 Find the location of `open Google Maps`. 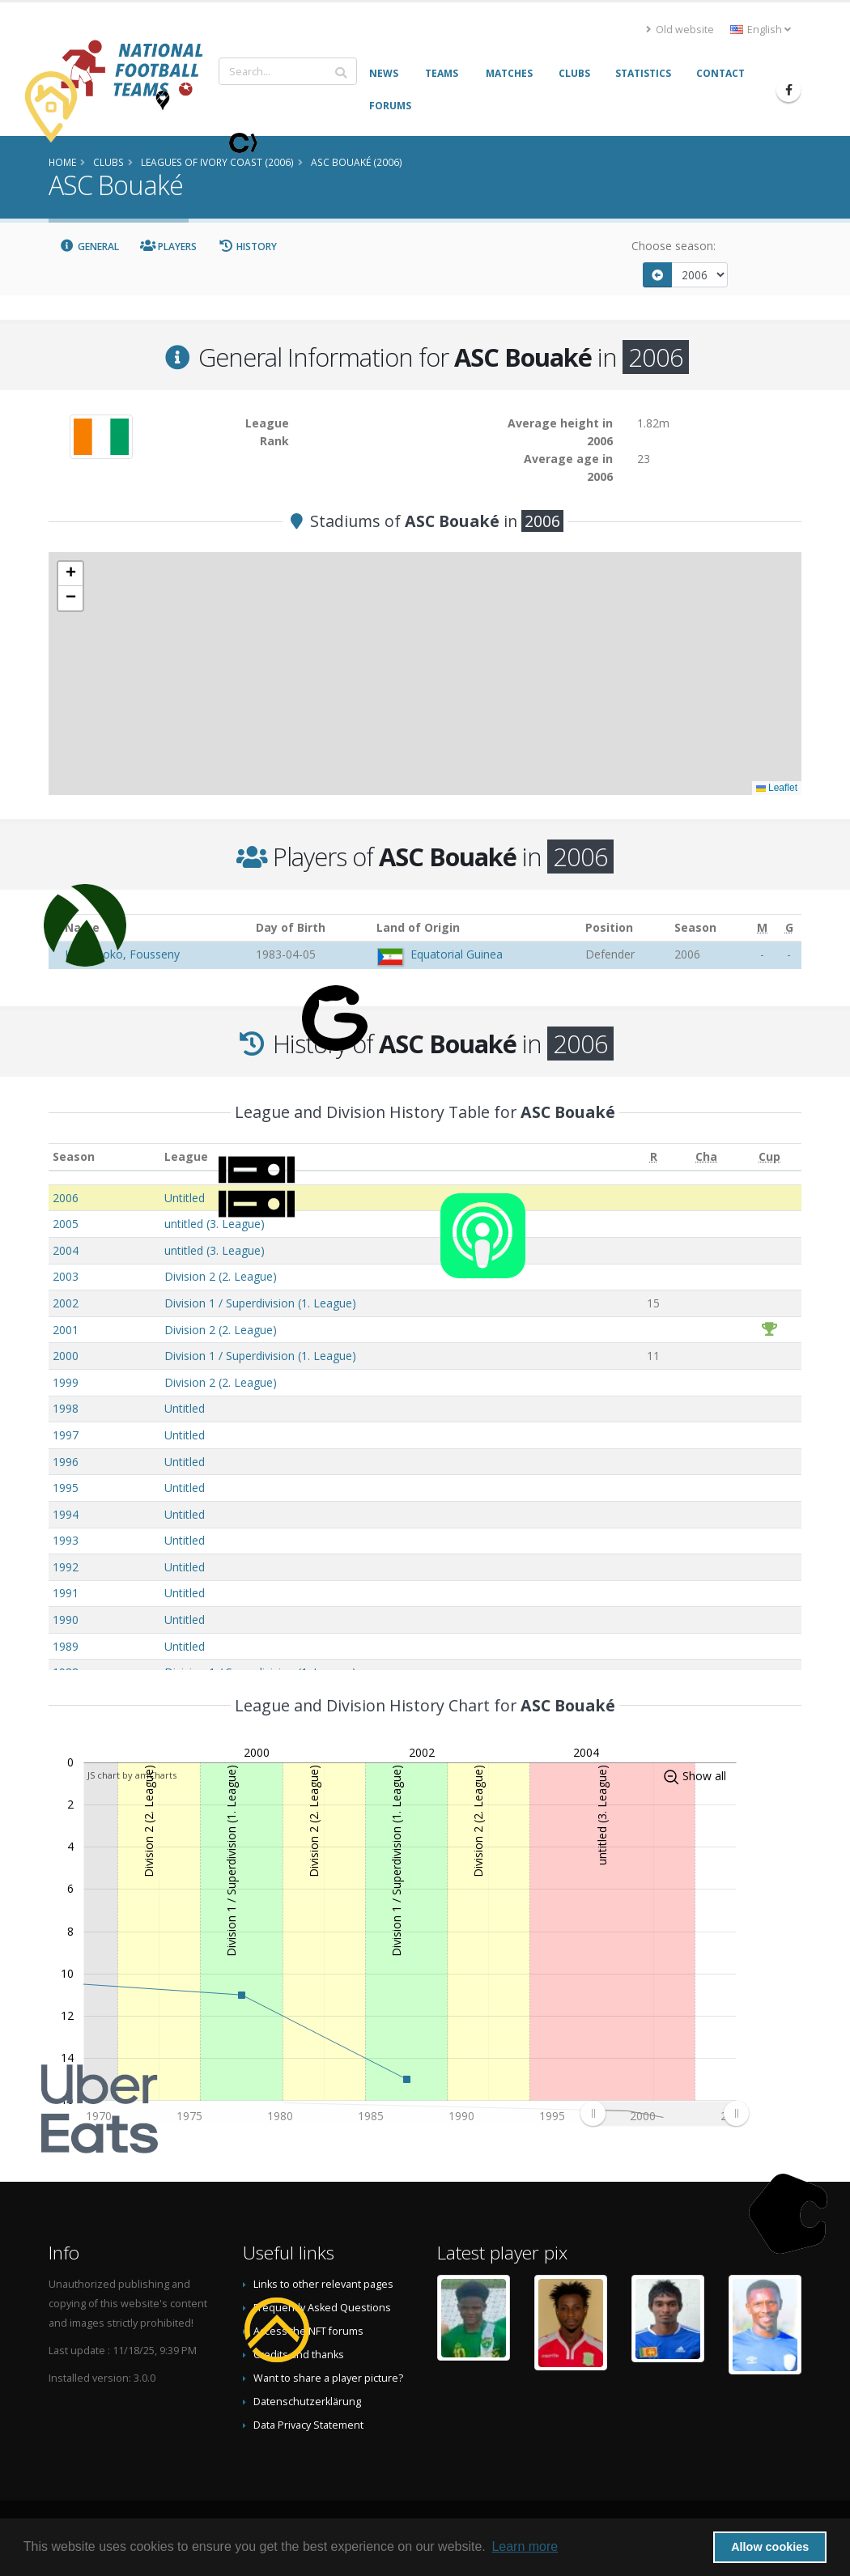

open Google Maps is located at coordinates (163, 100).